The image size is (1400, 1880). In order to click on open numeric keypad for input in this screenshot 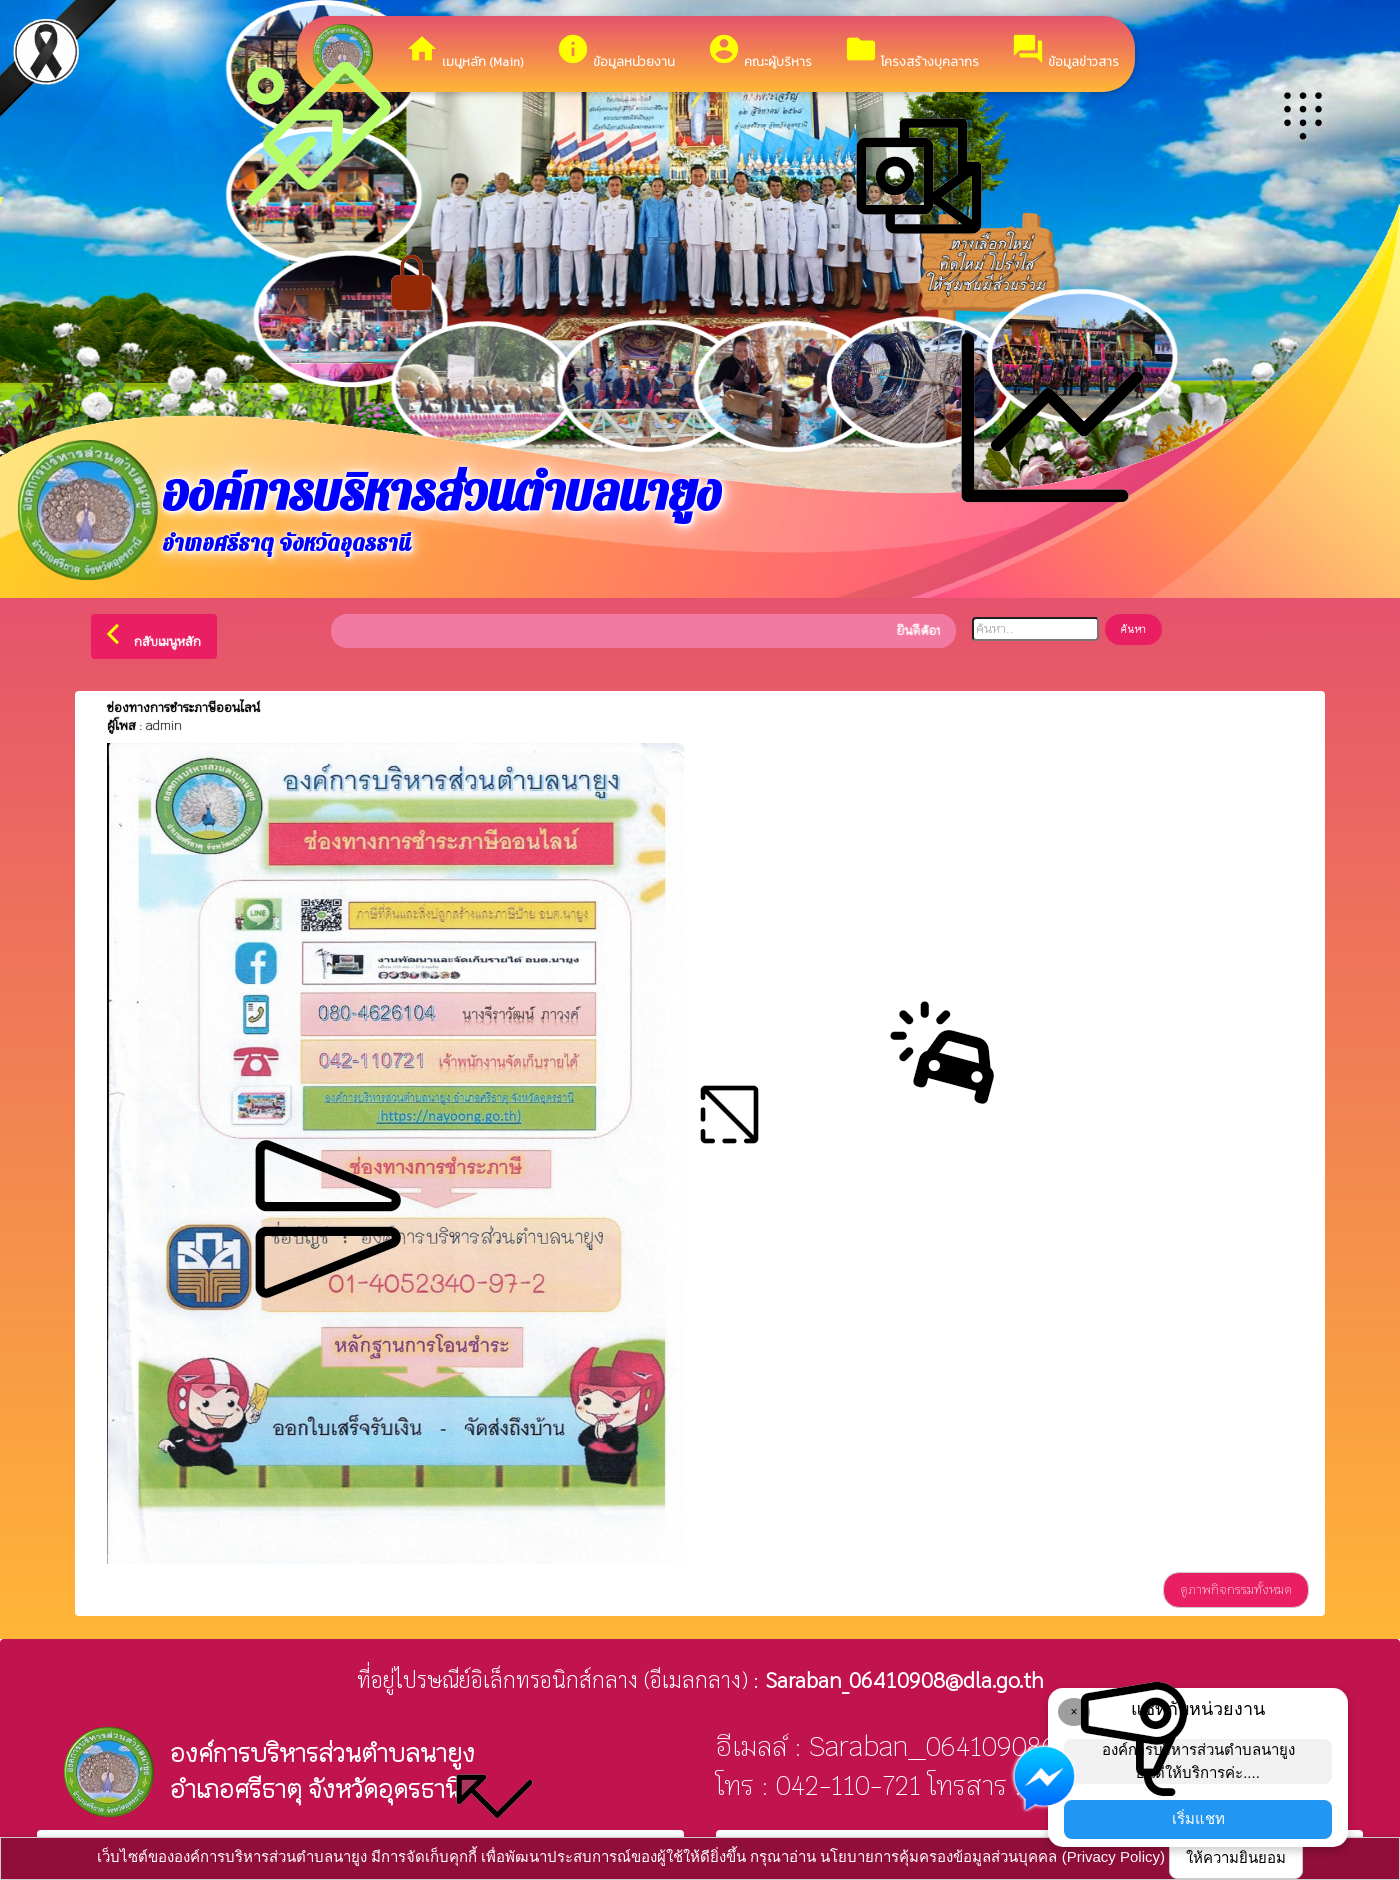, I will do `click(1303, 115)`.